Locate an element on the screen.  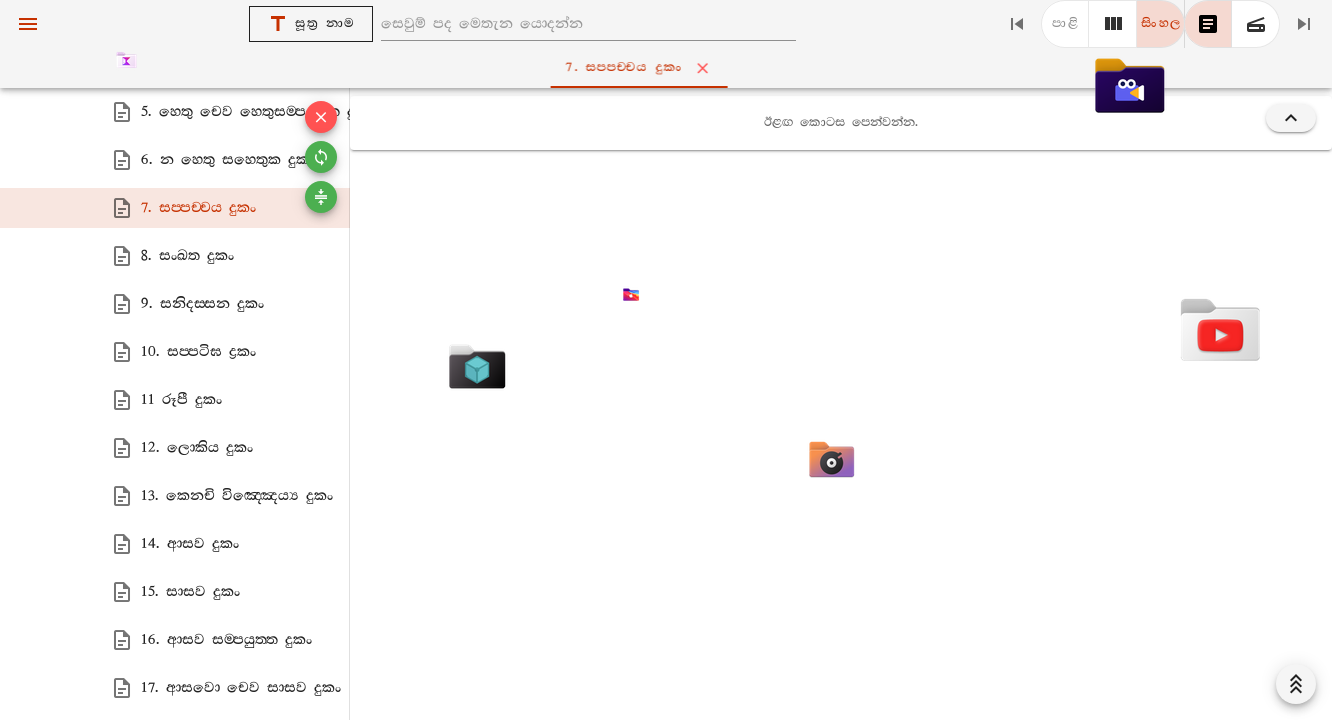
open IPFS folder is located at coordinates (477, 368).